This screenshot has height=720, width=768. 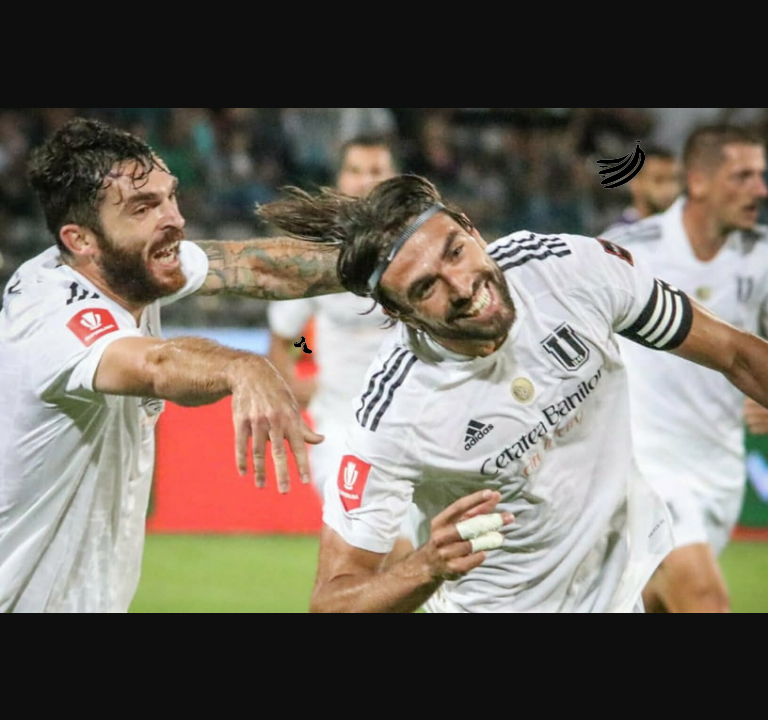 I want to click on banana item or fruit category in a game inventory, so click(x=620, y=164).